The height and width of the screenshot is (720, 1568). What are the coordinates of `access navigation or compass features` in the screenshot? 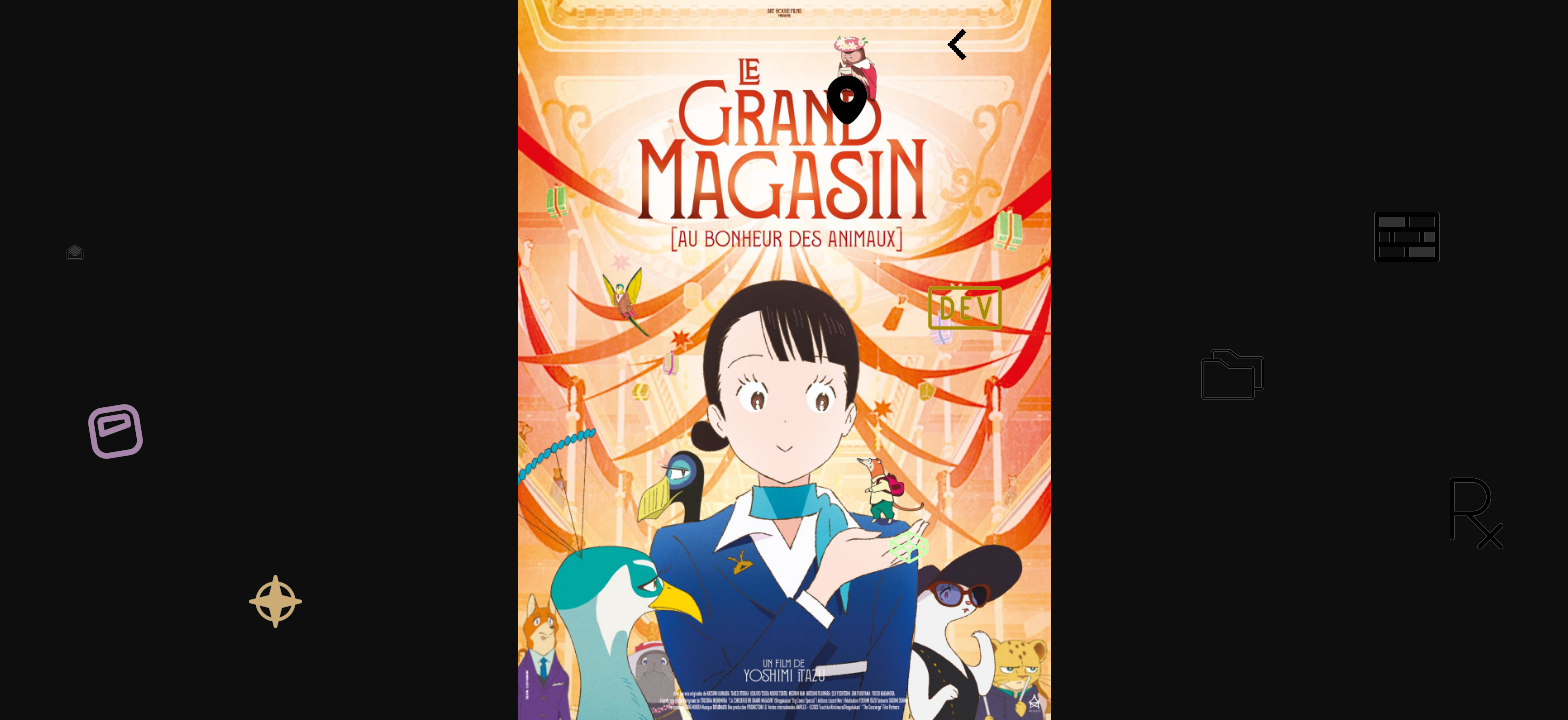 It's located at (275, 601).